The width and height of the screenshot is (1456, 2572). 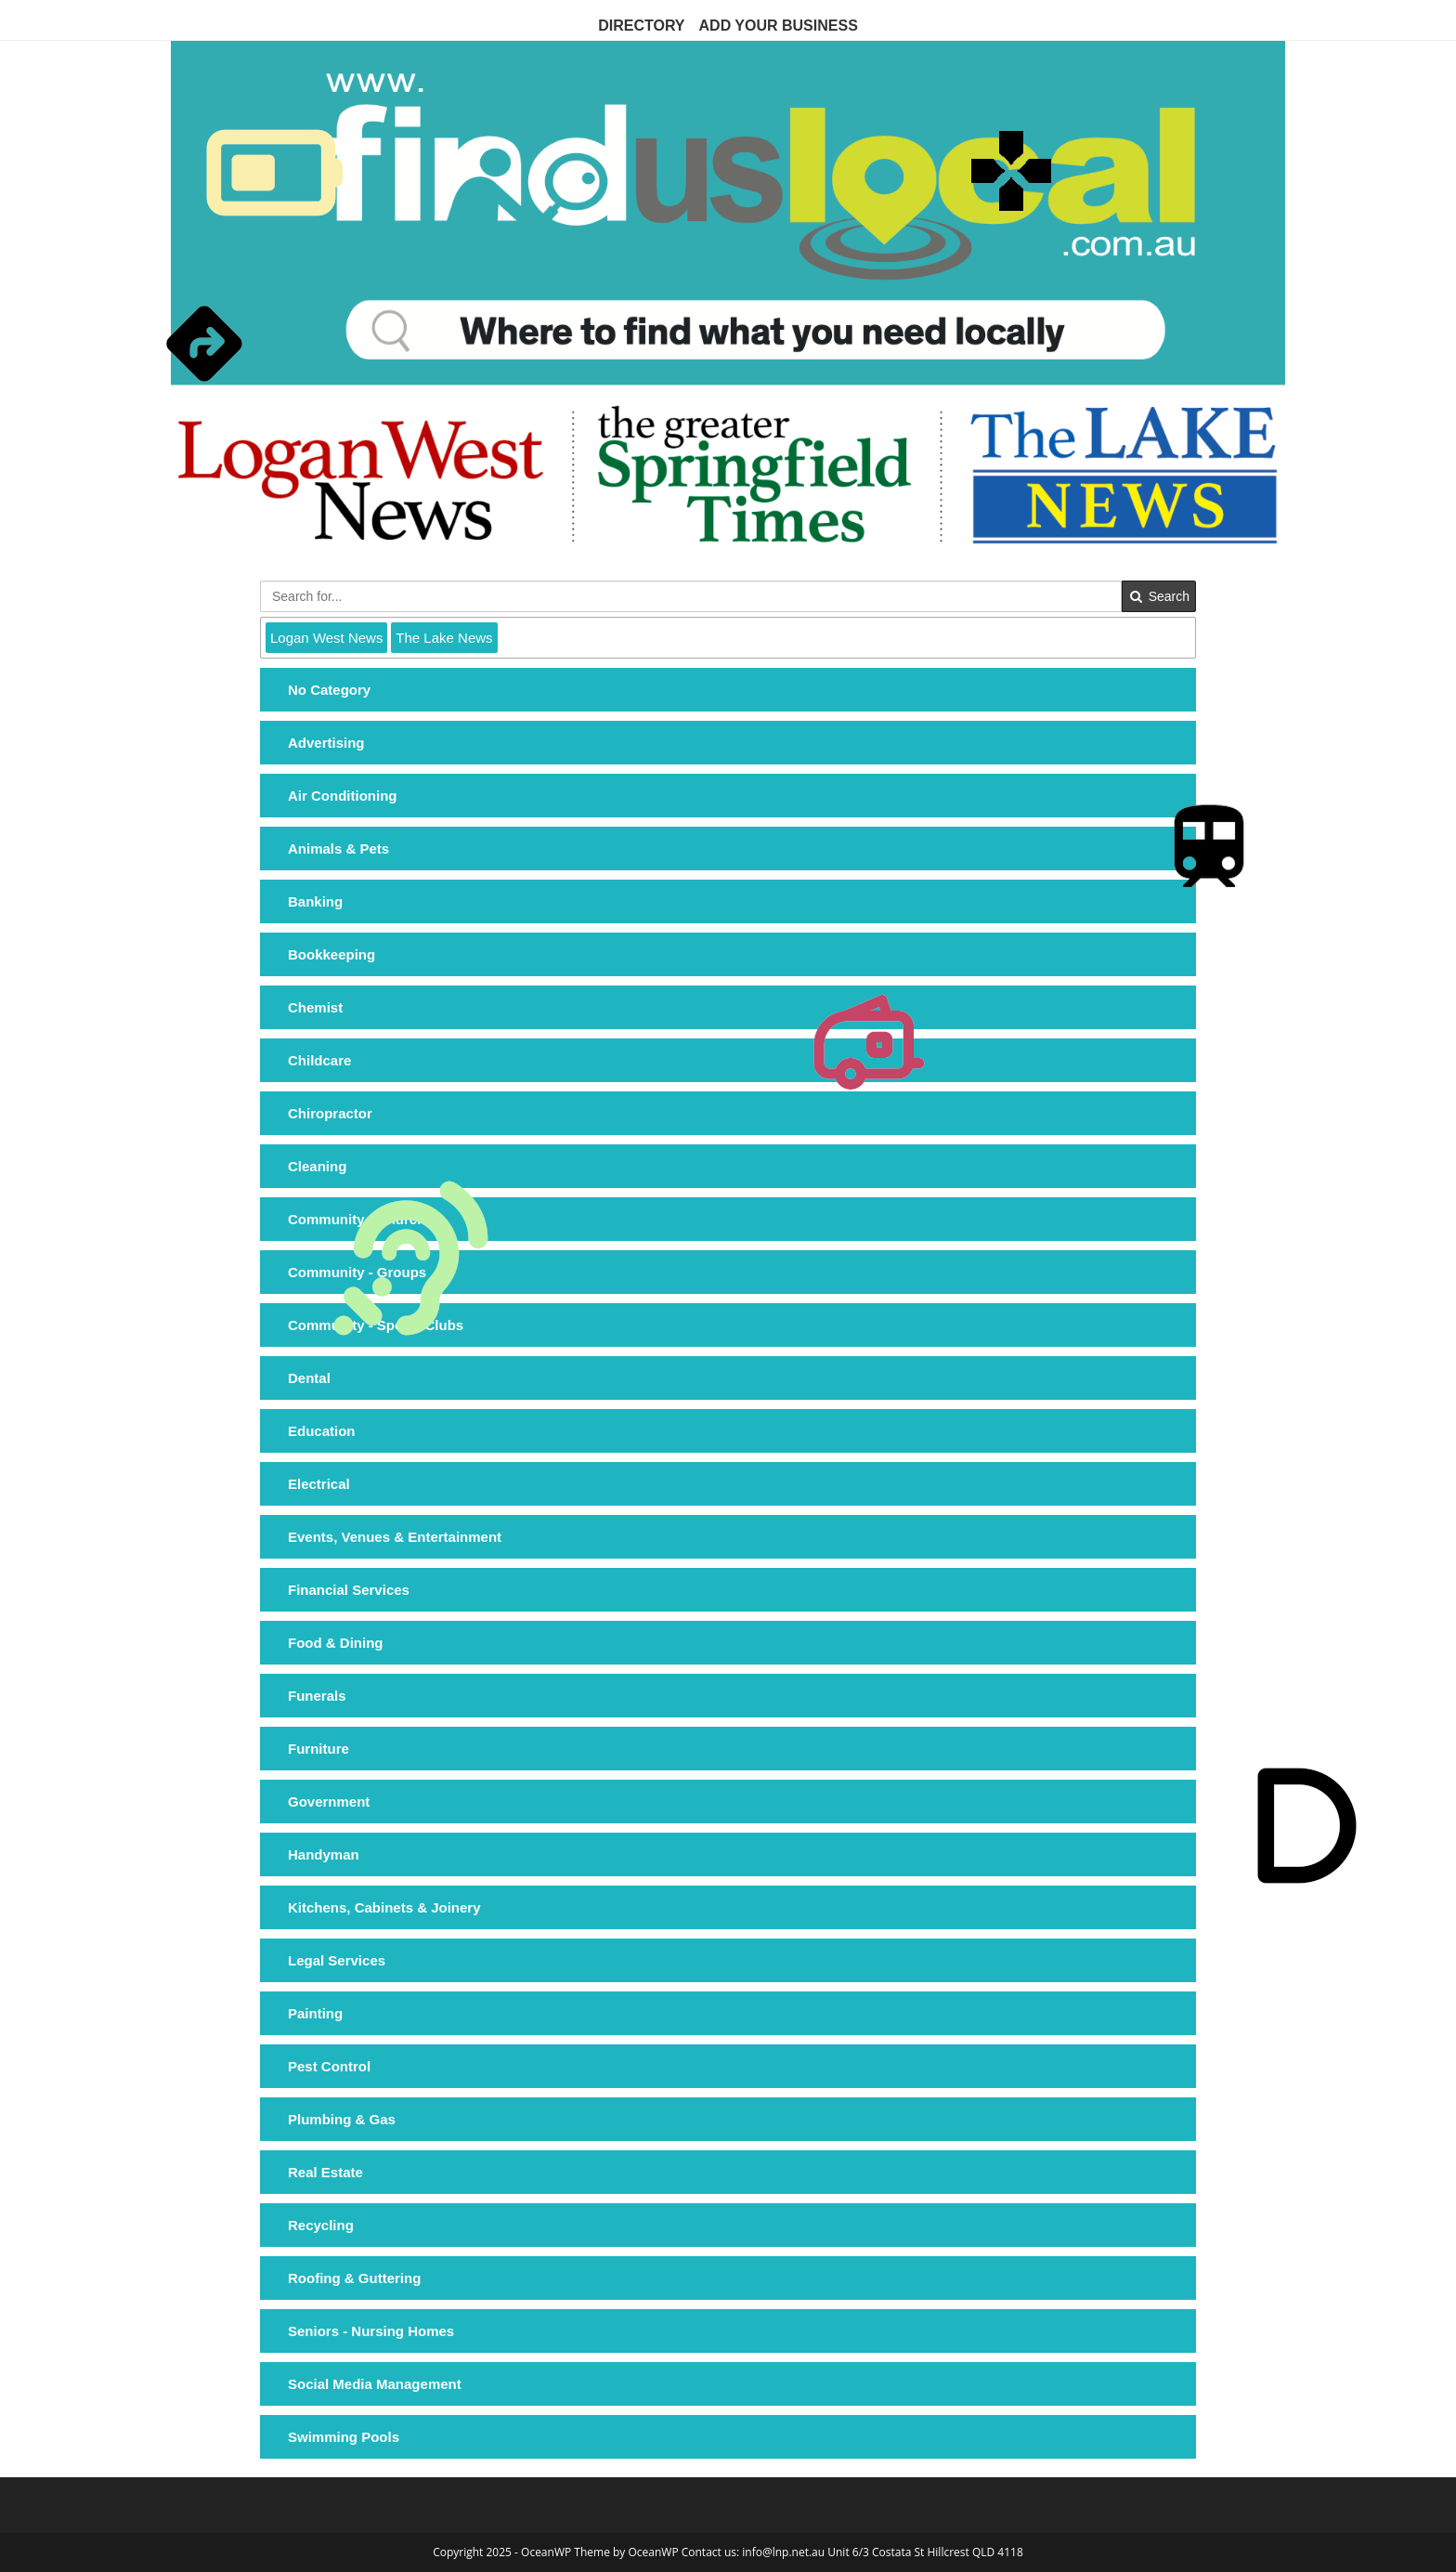 I want to click on indicates assistive listening systems available, so click(x=410, y=1258).